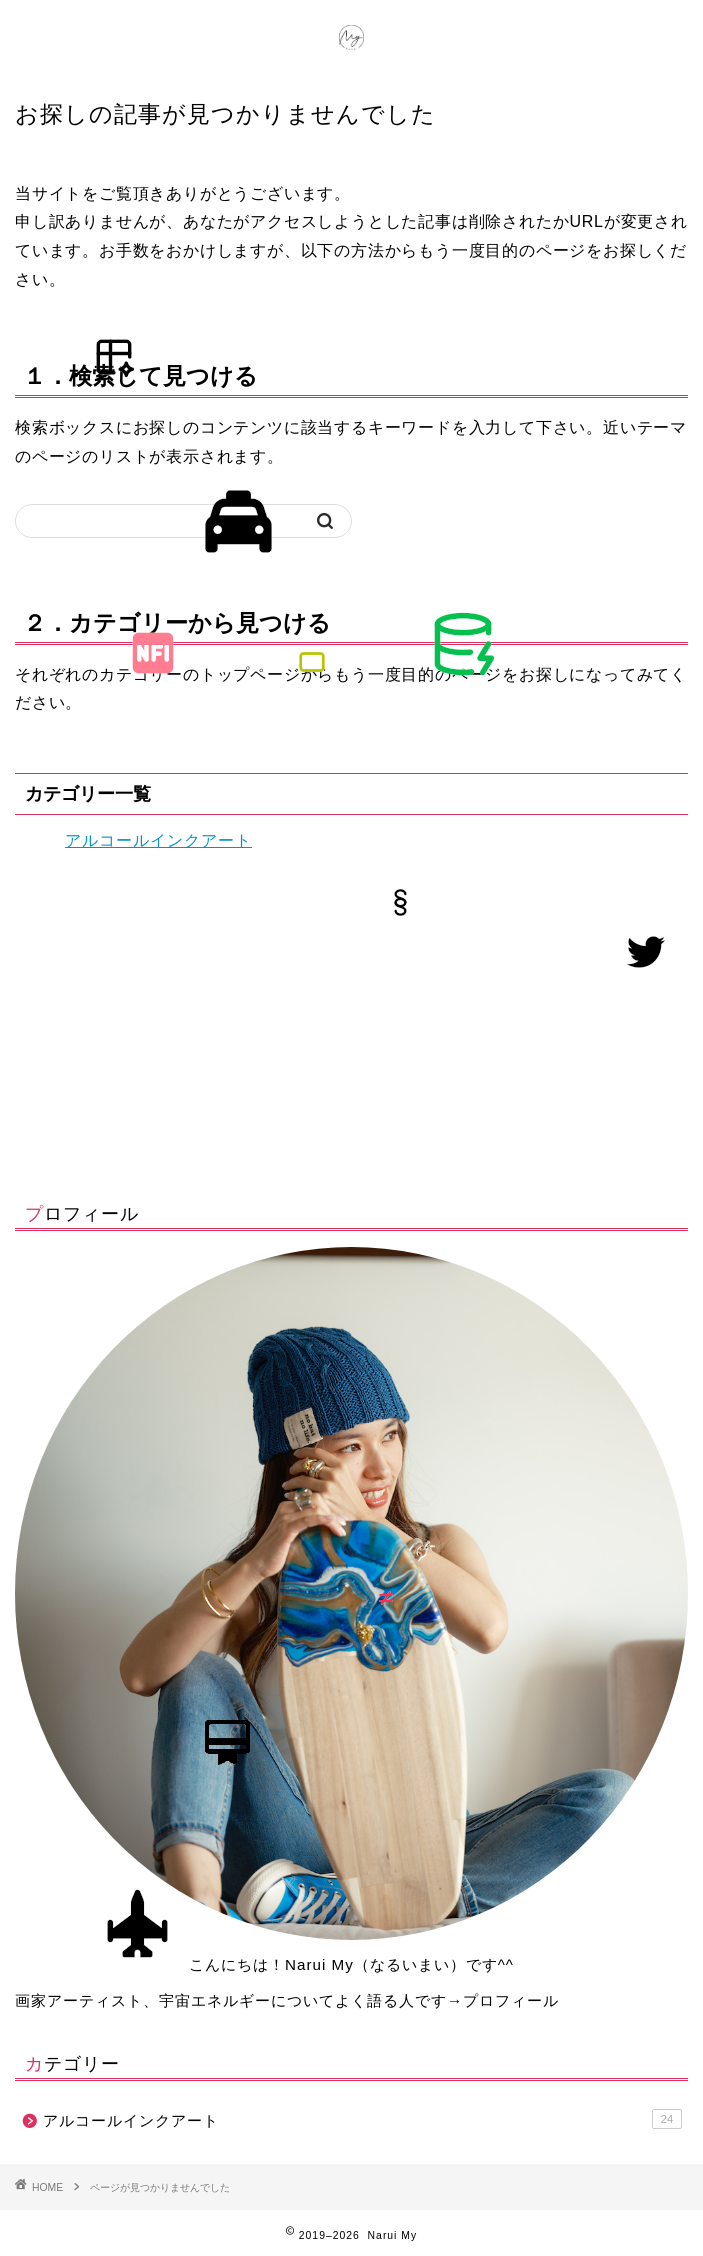  I want to click on crop image to 7:5 aspect ratio, so click(312, 662).